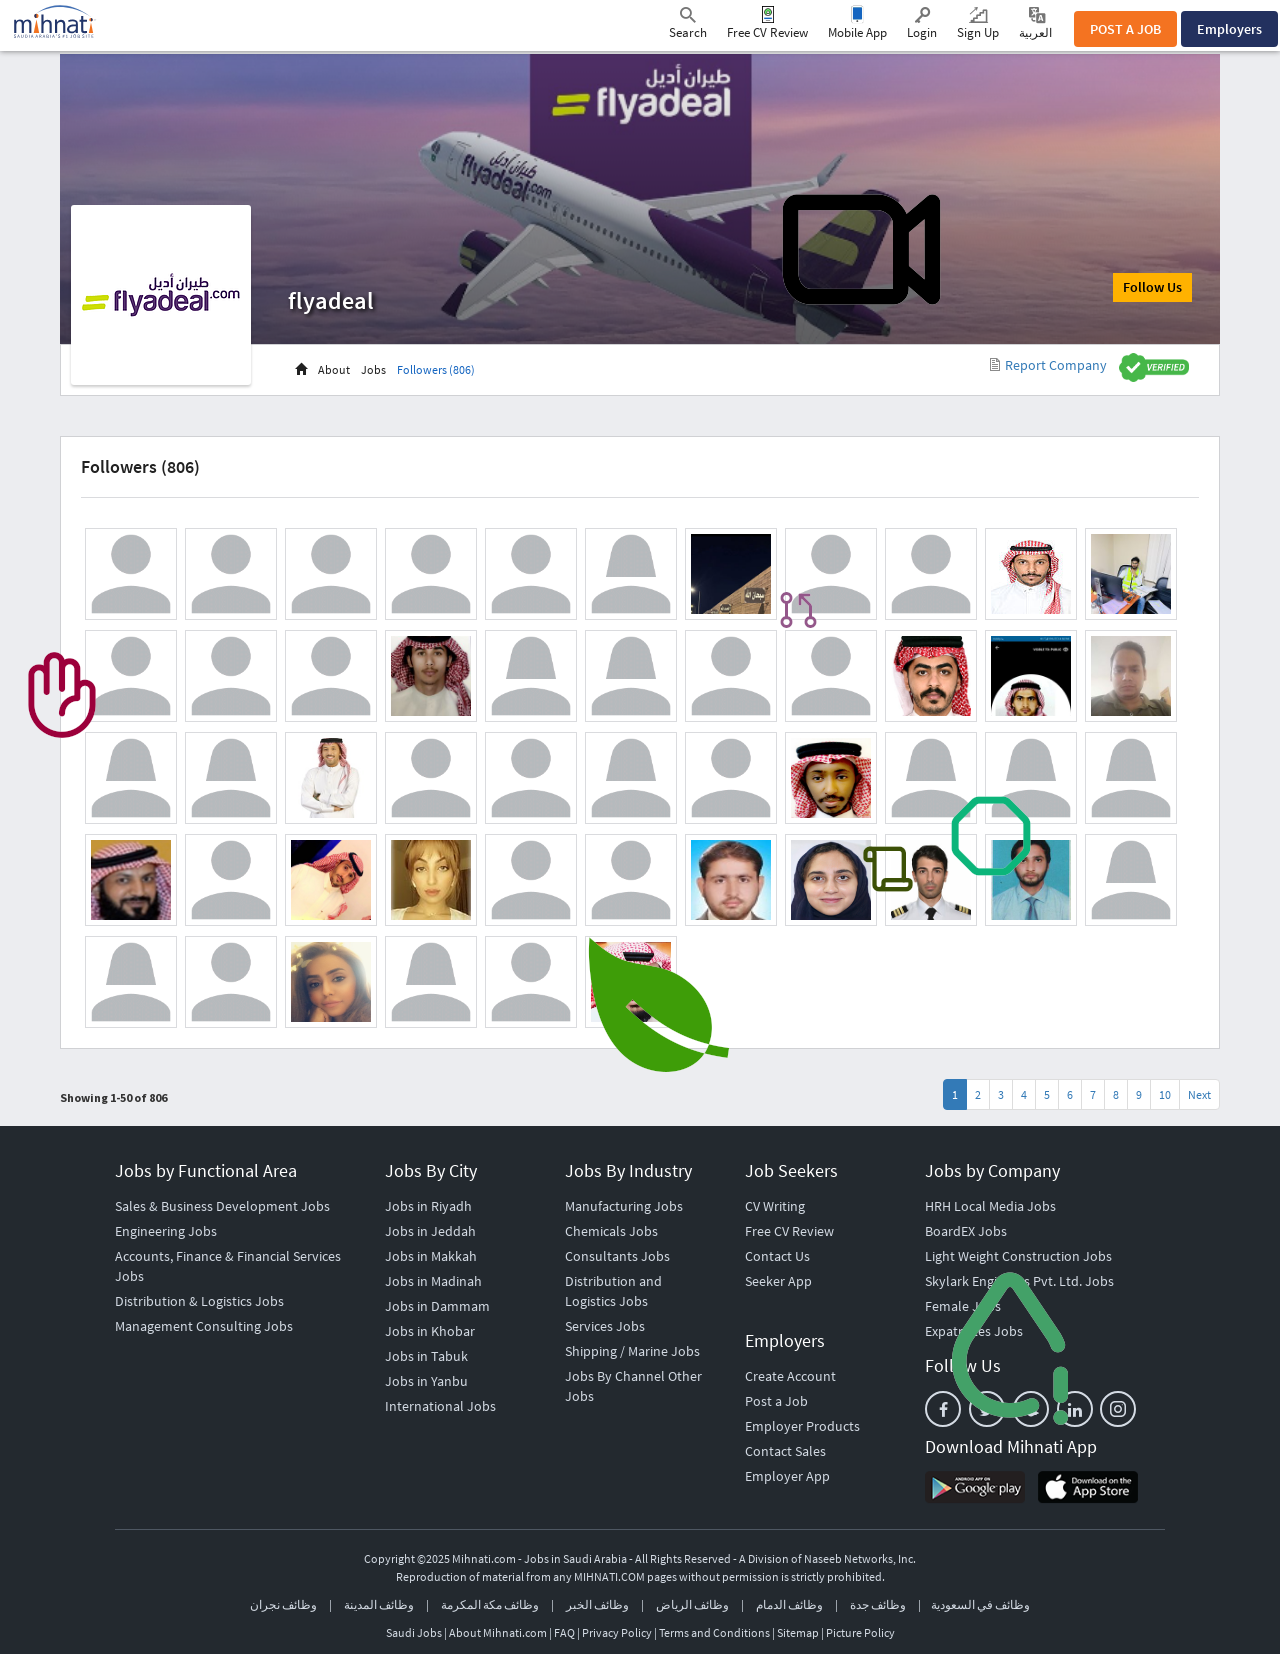  Describe the element at coordinates (861, 249) in the screenshot. I see `start or join a Zoom meeting` at that location.